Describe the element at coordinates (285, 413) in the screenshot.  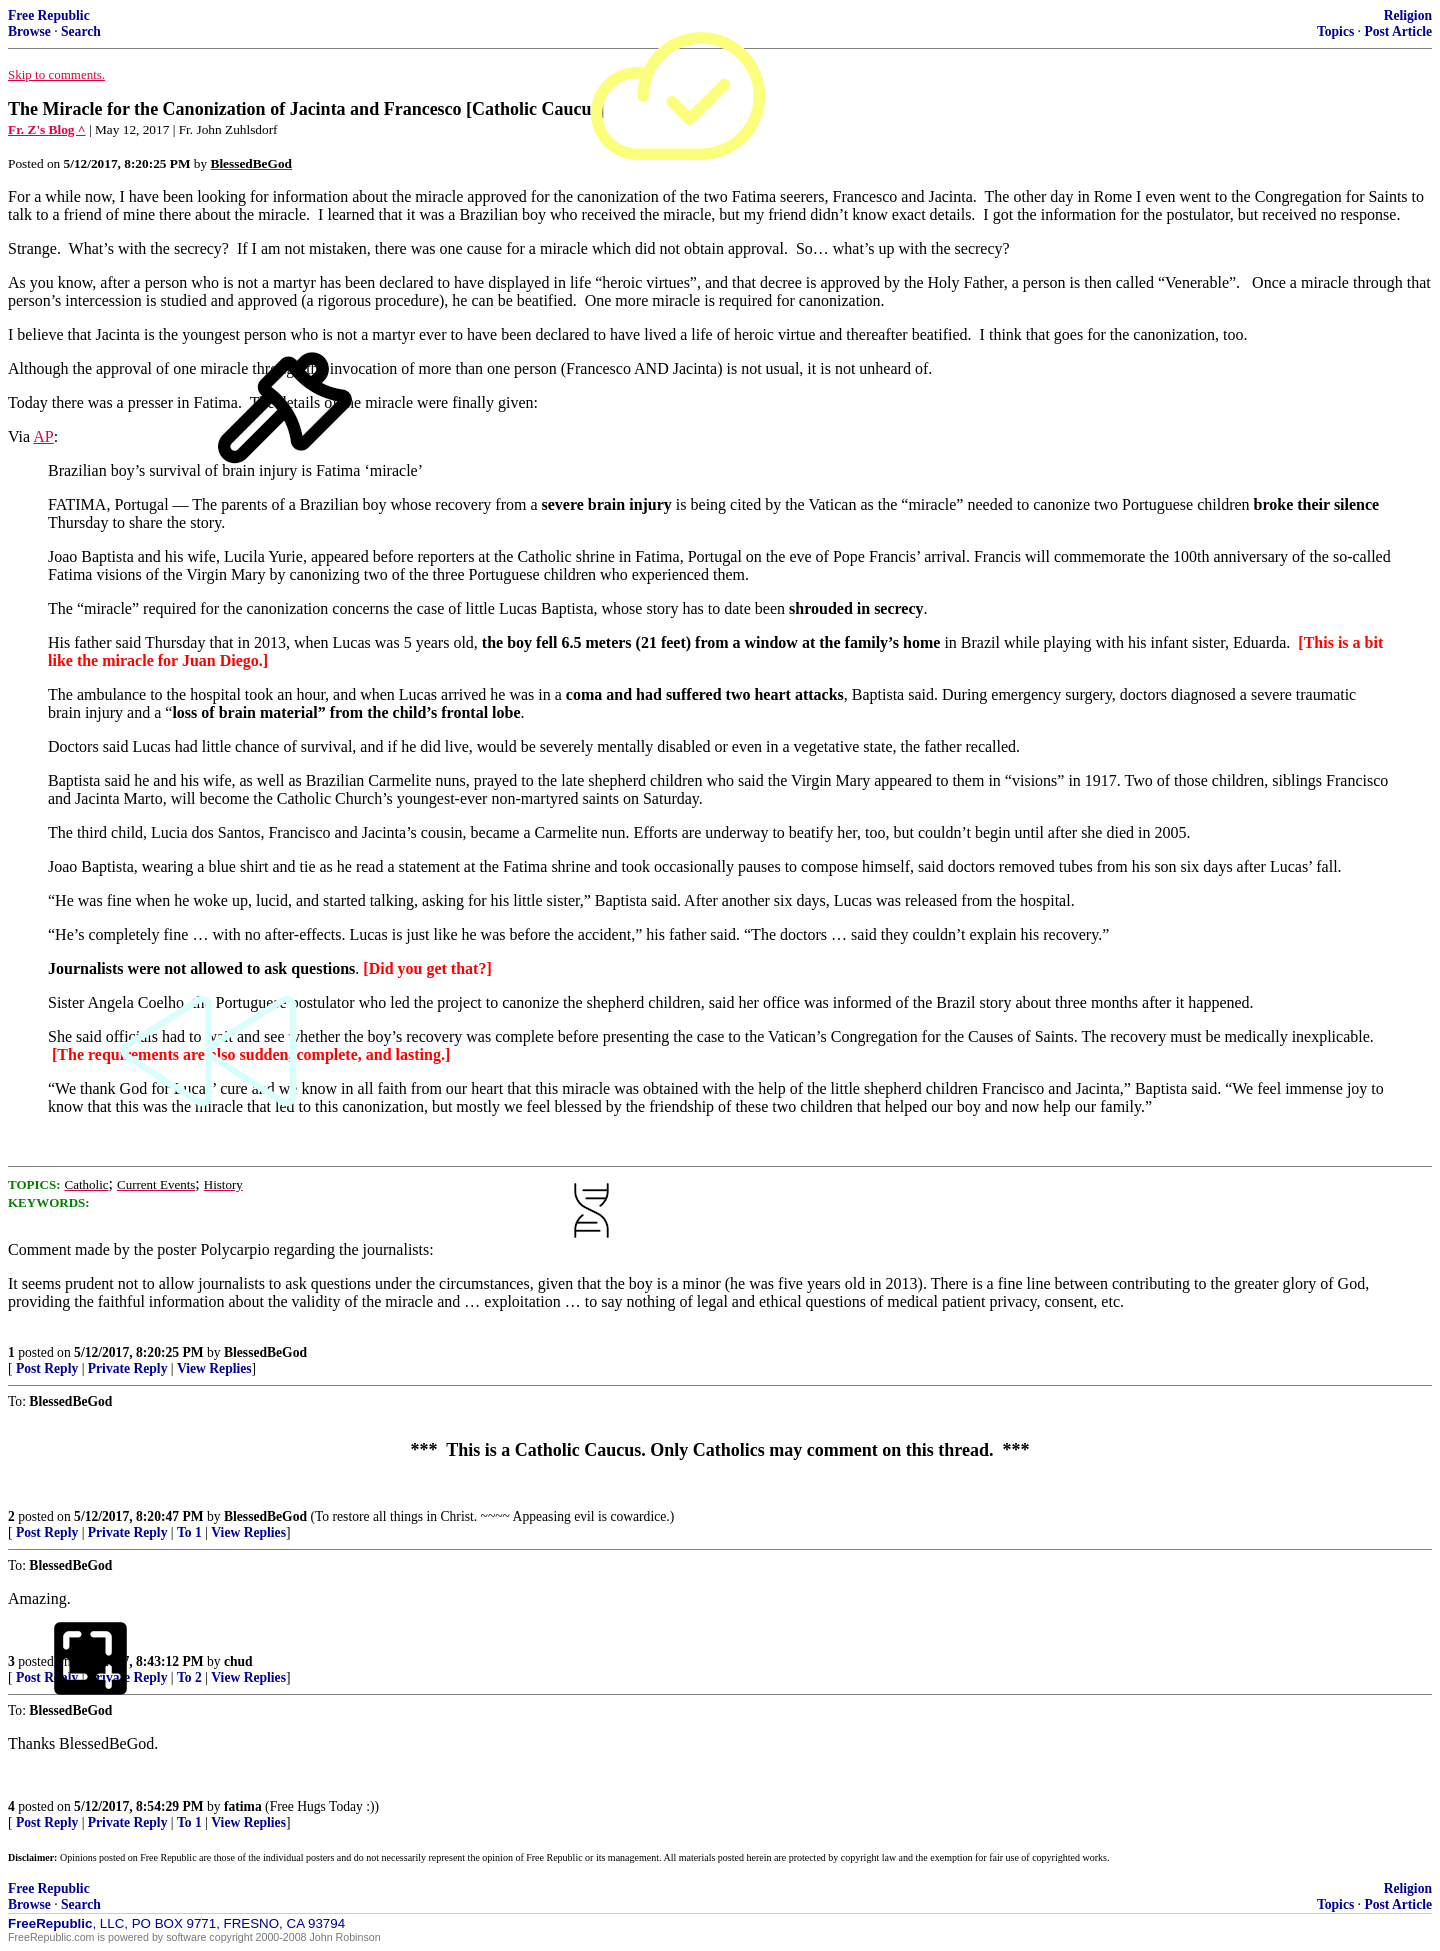
I see `access crafting or building tools` at that location.